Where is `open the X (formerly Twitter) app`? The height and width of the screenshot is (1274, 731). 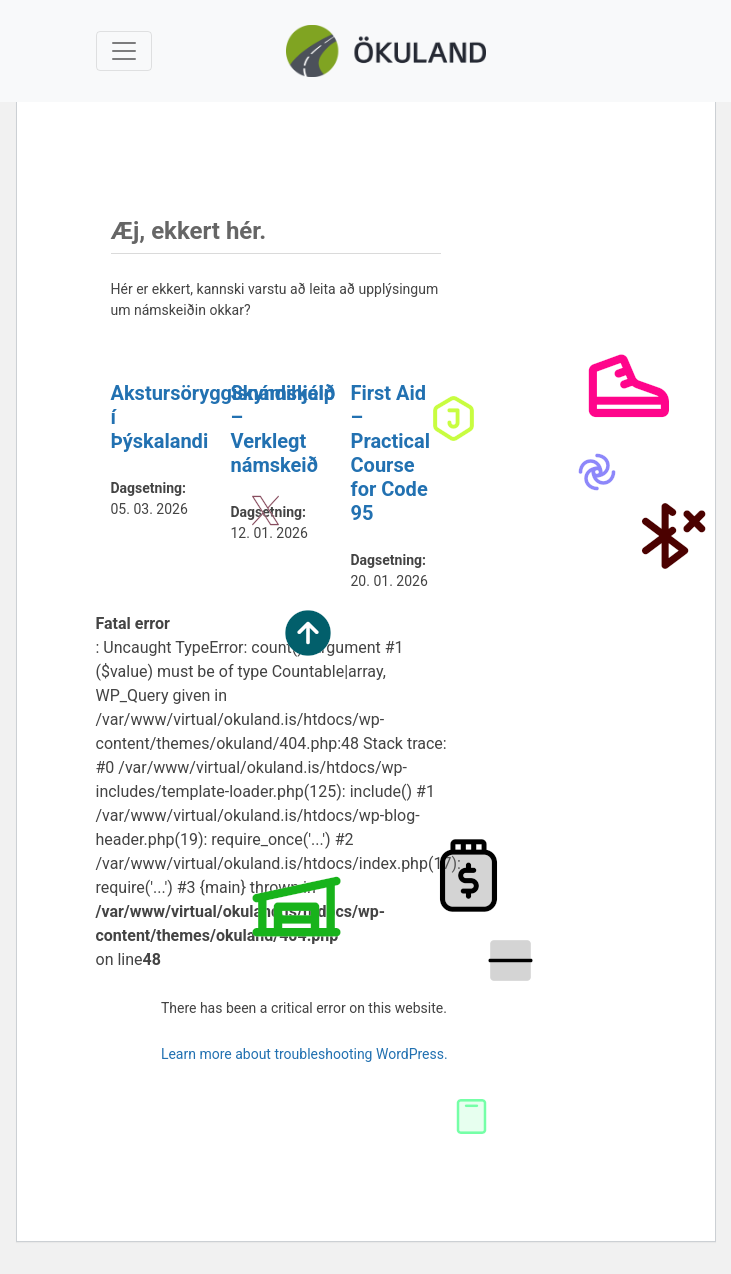 open the X (formerly Twitter) app is located at coordinates (265, 510).